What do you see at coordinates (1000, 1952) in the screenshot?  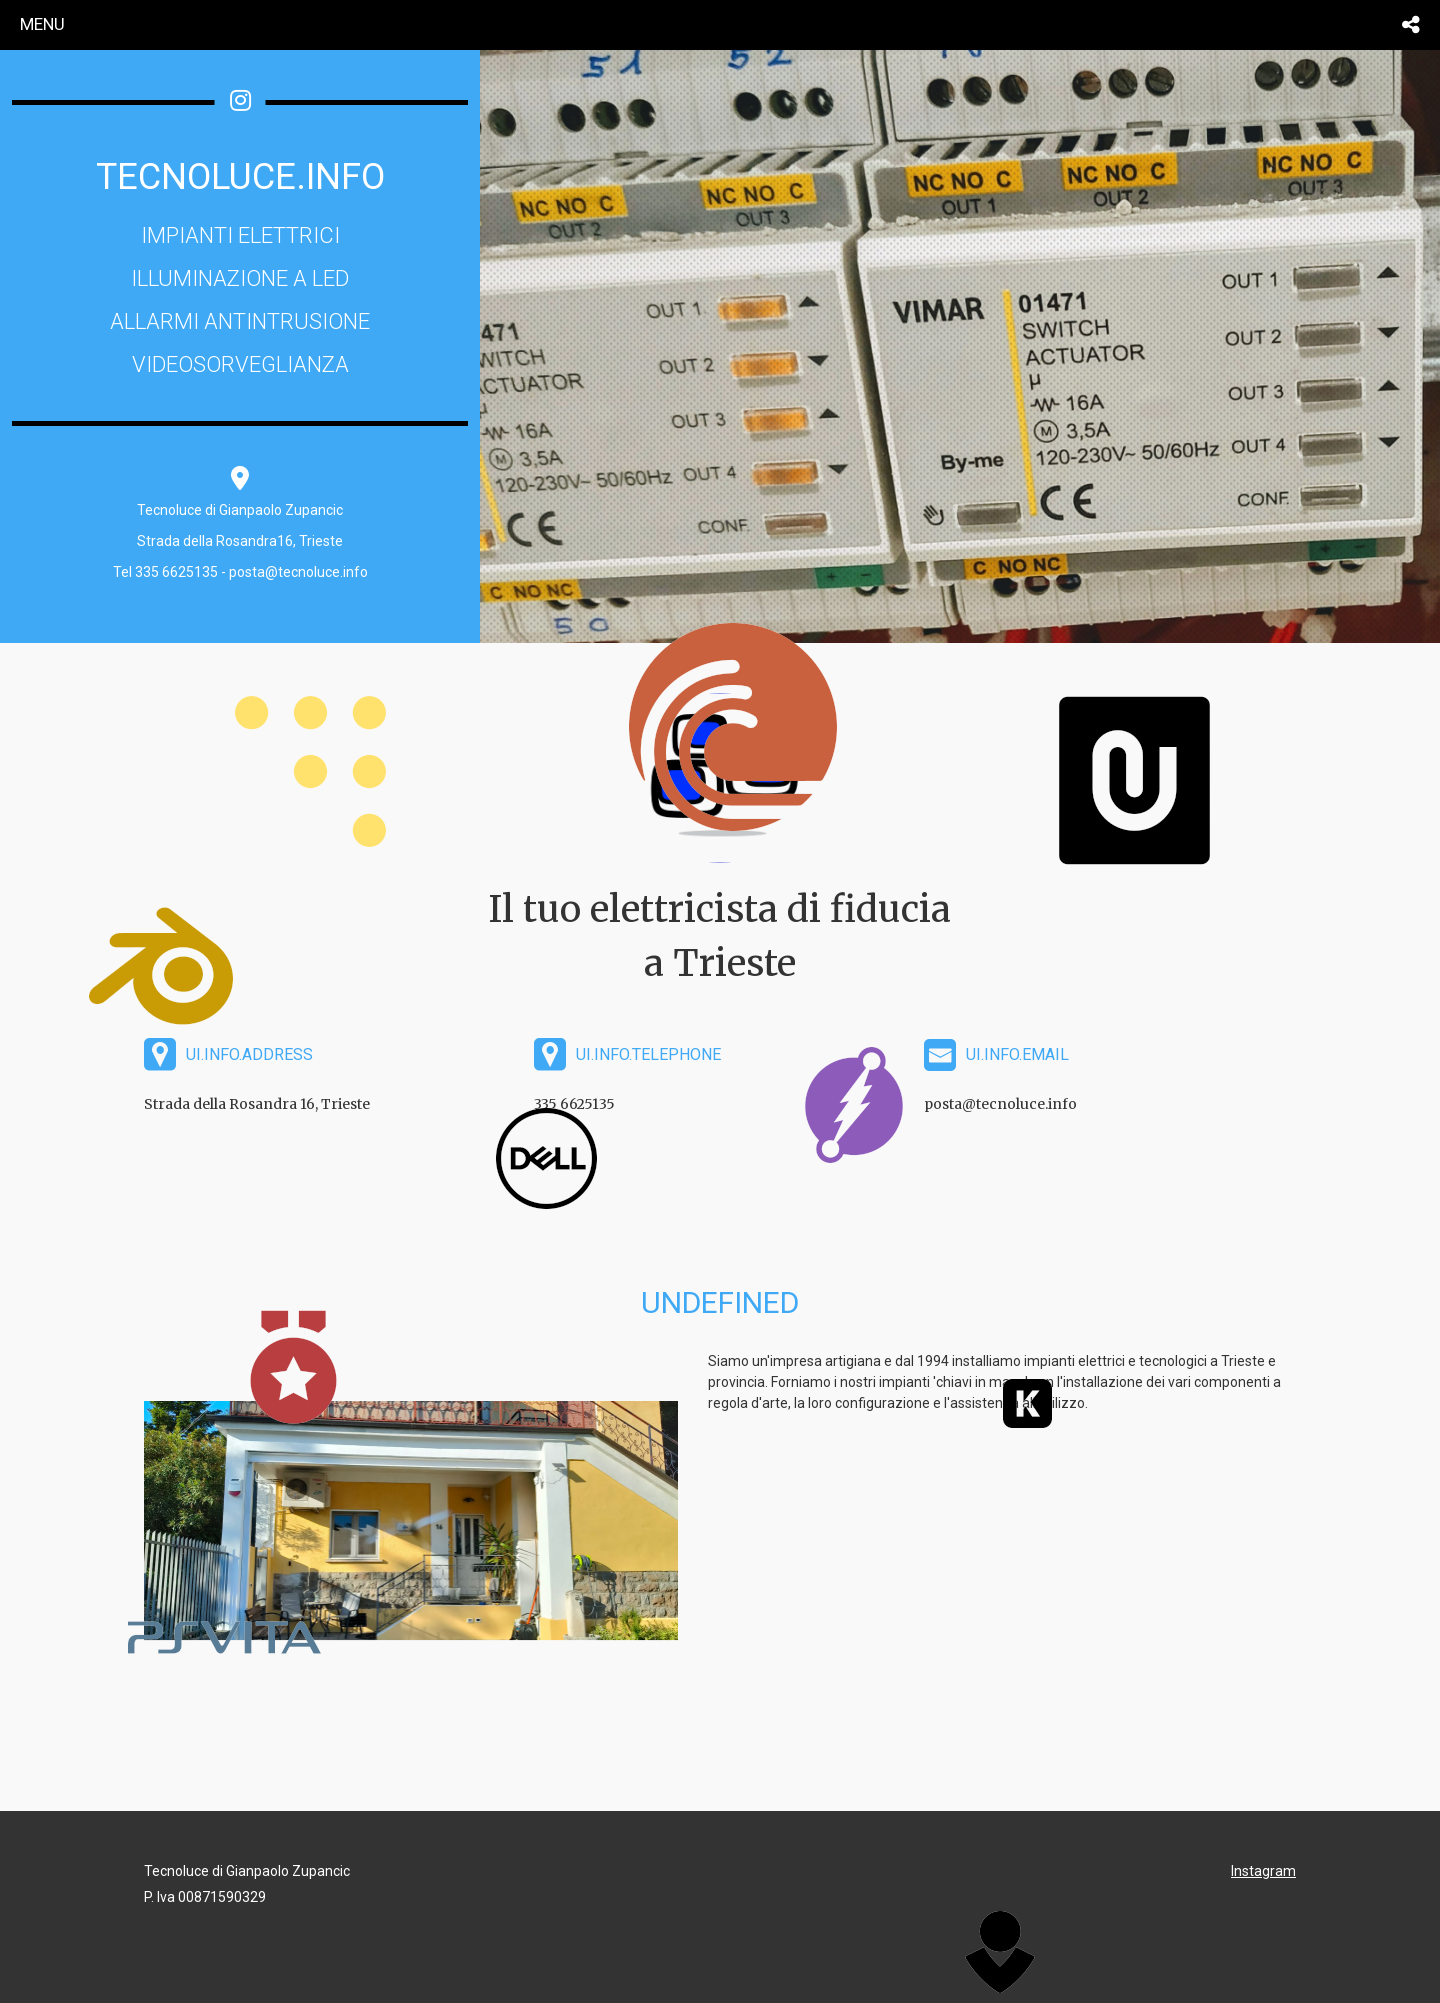 I see `opsgenie incident management platform logo` at bounding box center [1000, 1952].